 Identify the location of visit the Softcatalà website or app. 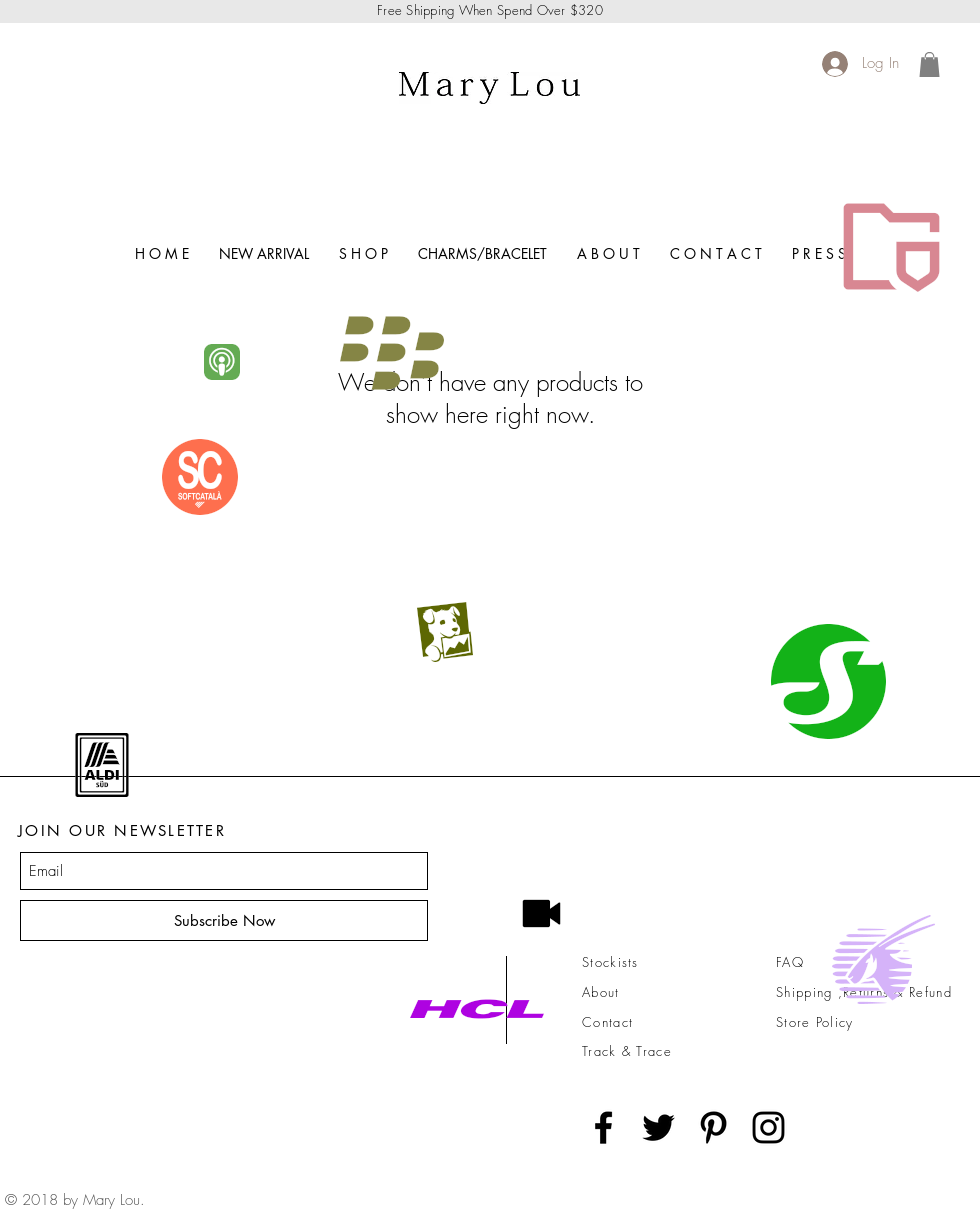
(200, 477).